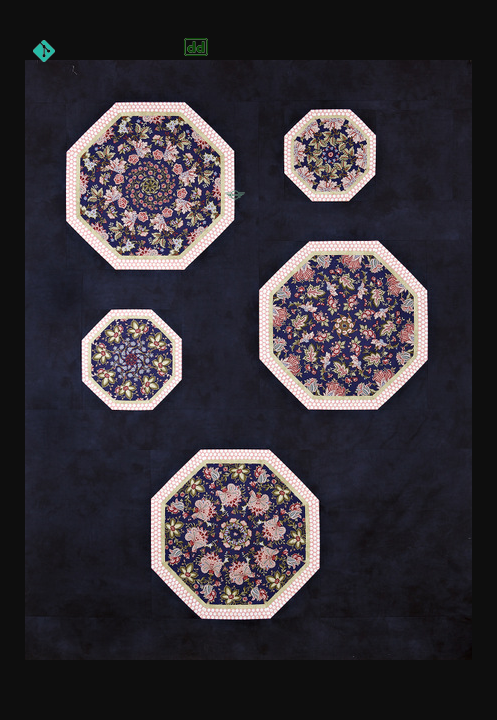 The width and height of the screenshot is (497, 720). Describe the element at coordinates (196, 47) in the screenshot. I see `deploy dog logo - a deployment automation service` at that location.